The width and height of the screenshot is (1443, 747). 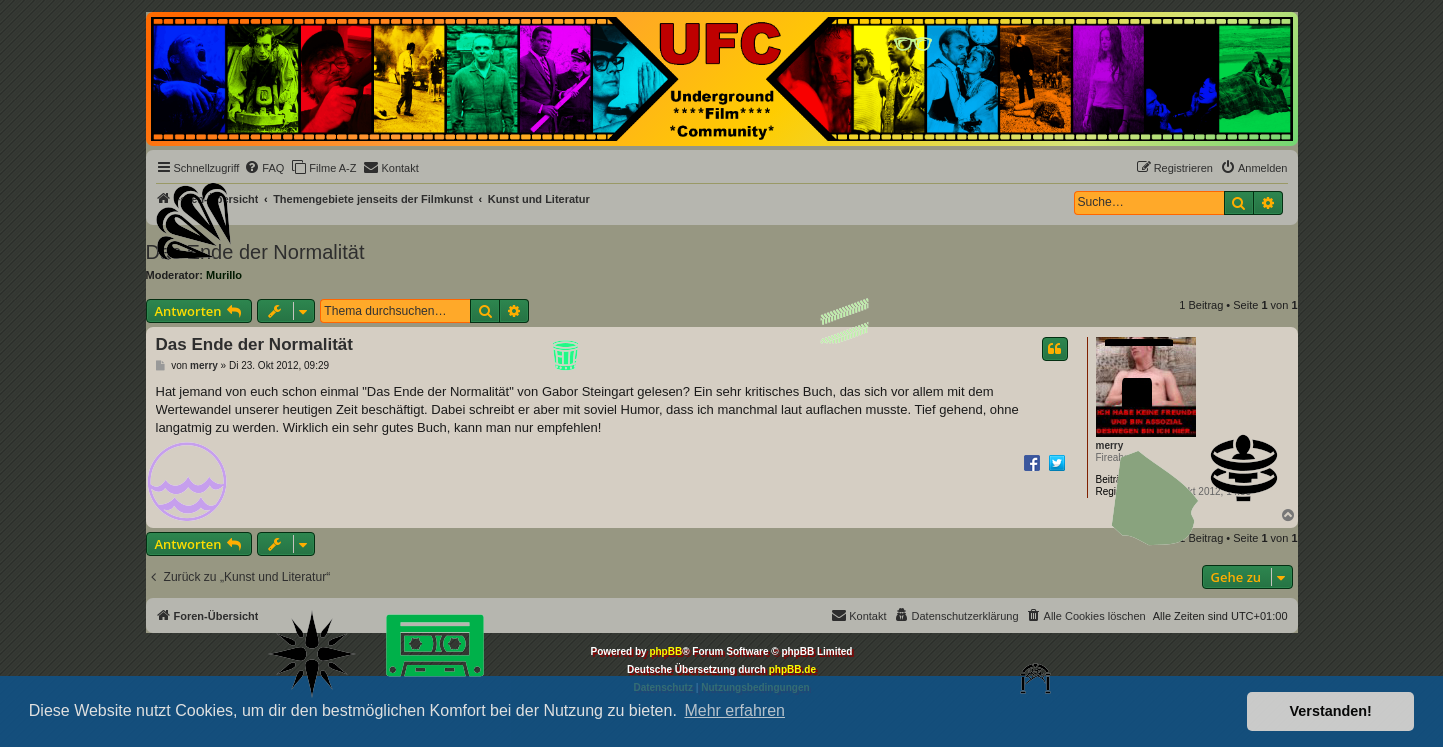 What do you see at coordinates (435, 647) in the screenshot?
I see `access retro or vintage audio content` at bounding box center [435, 647].